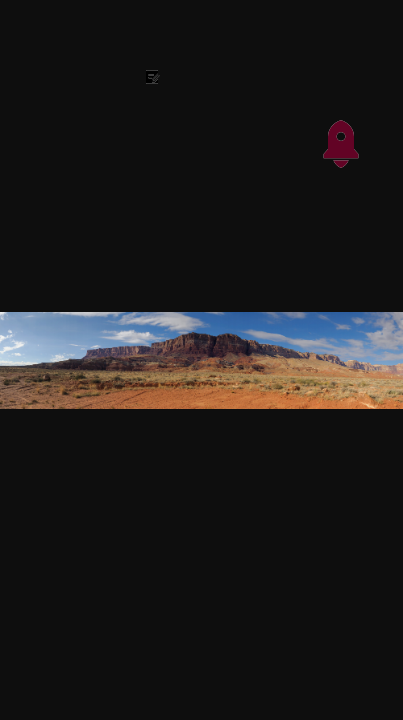 The image size is (403, 720). I want to click on edit or compose a draft document, so click(152, 77).